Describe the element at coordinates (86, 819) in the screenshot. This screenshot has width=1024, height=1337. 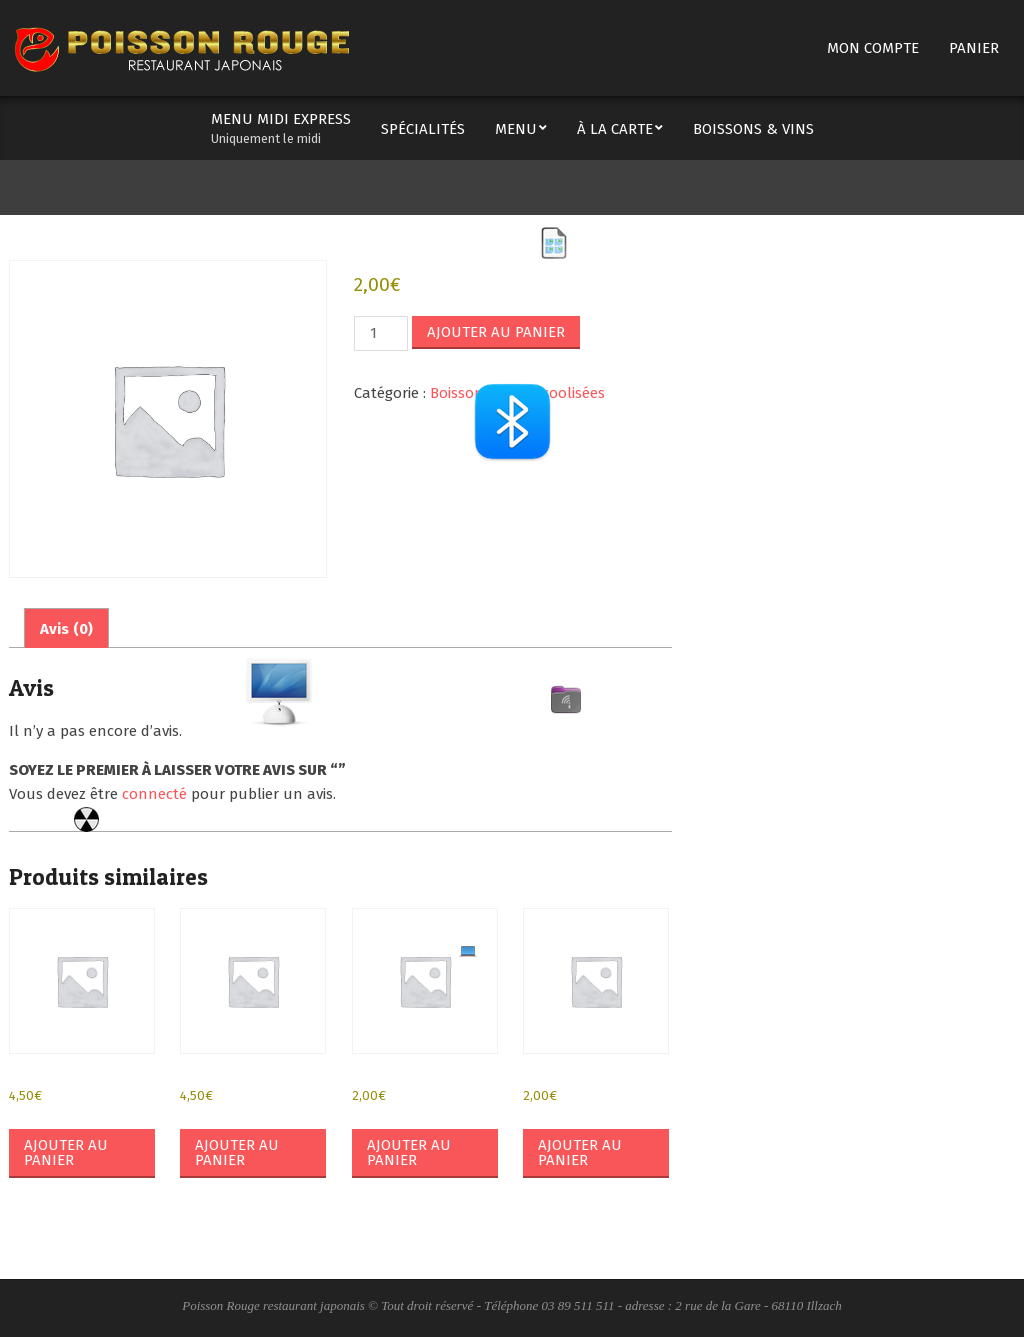
I see `access the burn folder to prepare files for disc burning` at that location.